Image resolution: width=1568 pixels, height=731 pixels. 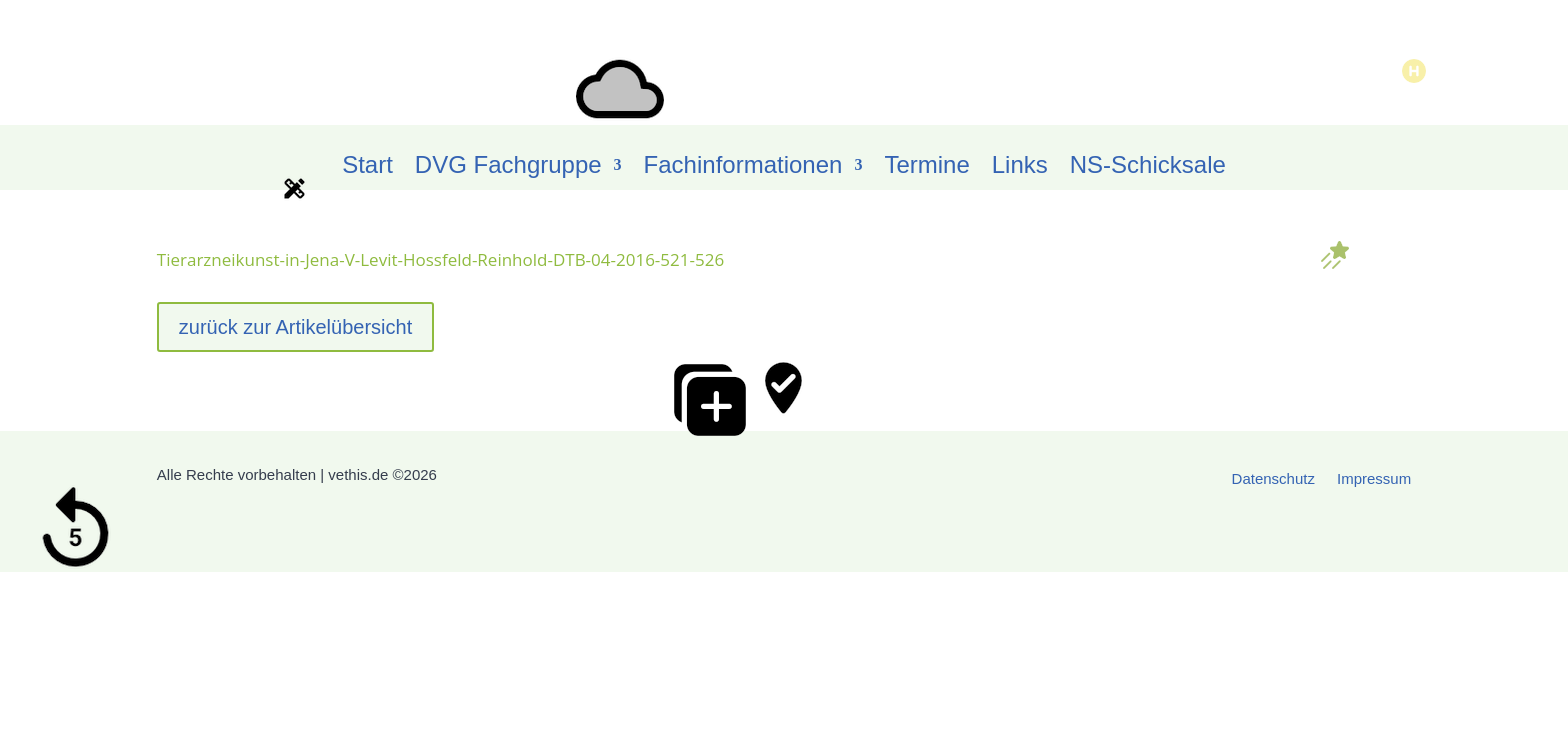 I want to click on mark as favorite or featured, so click(x=1335, y=255).